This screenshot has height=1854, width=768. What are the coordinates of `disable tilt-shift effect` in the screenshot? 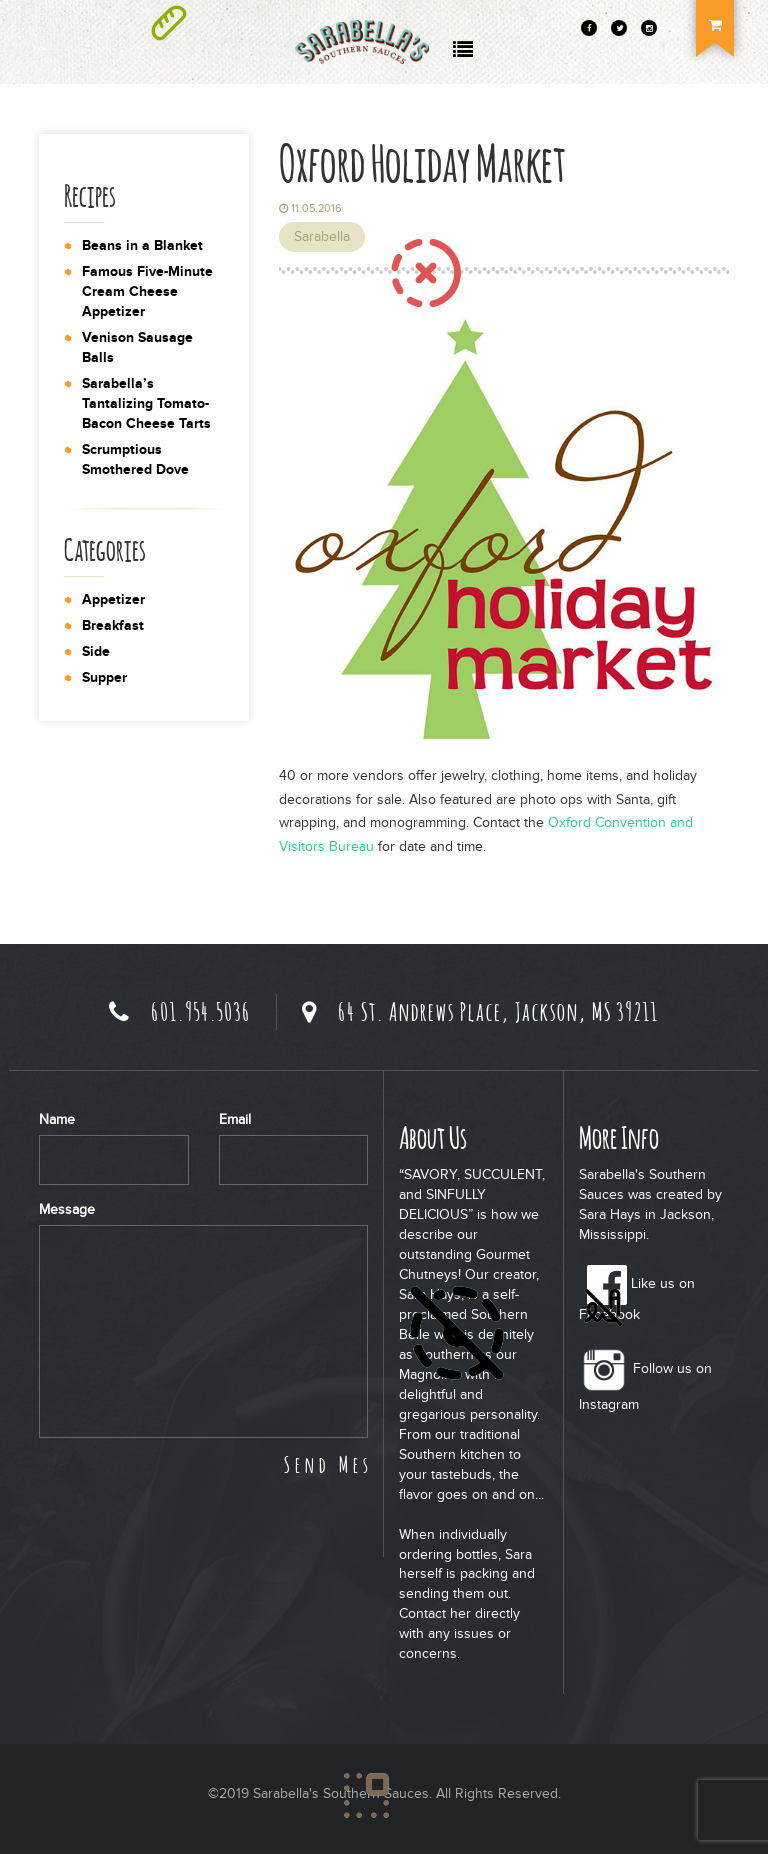 It's located at (457, 1333).